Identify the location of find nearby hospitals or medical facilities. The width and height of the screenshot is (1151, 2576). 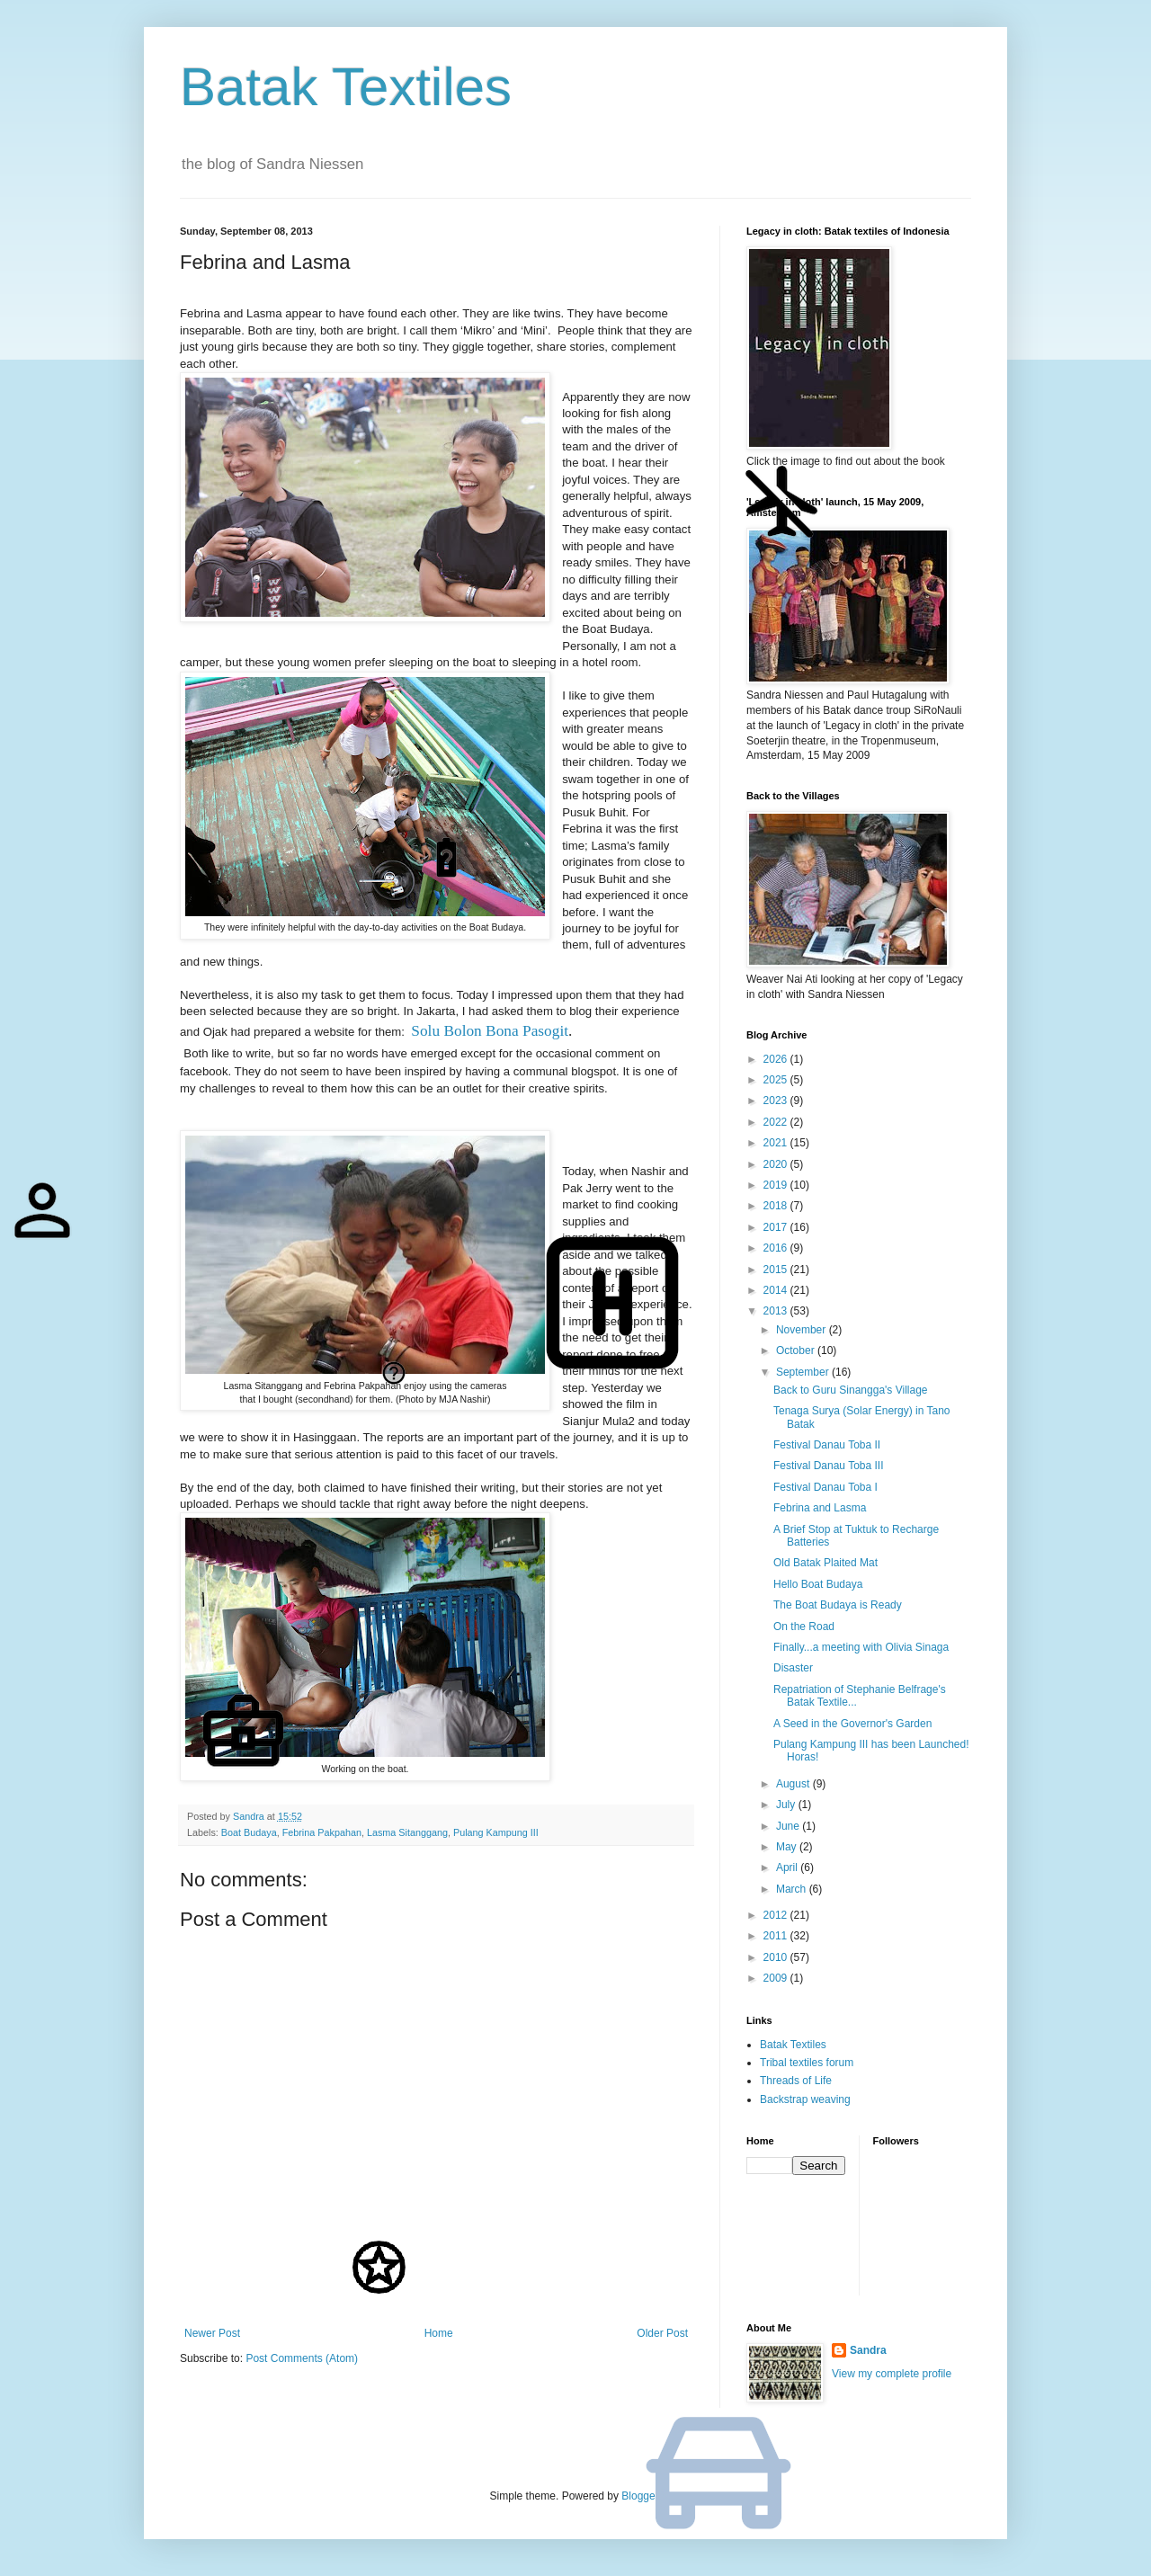
(612, 1303).